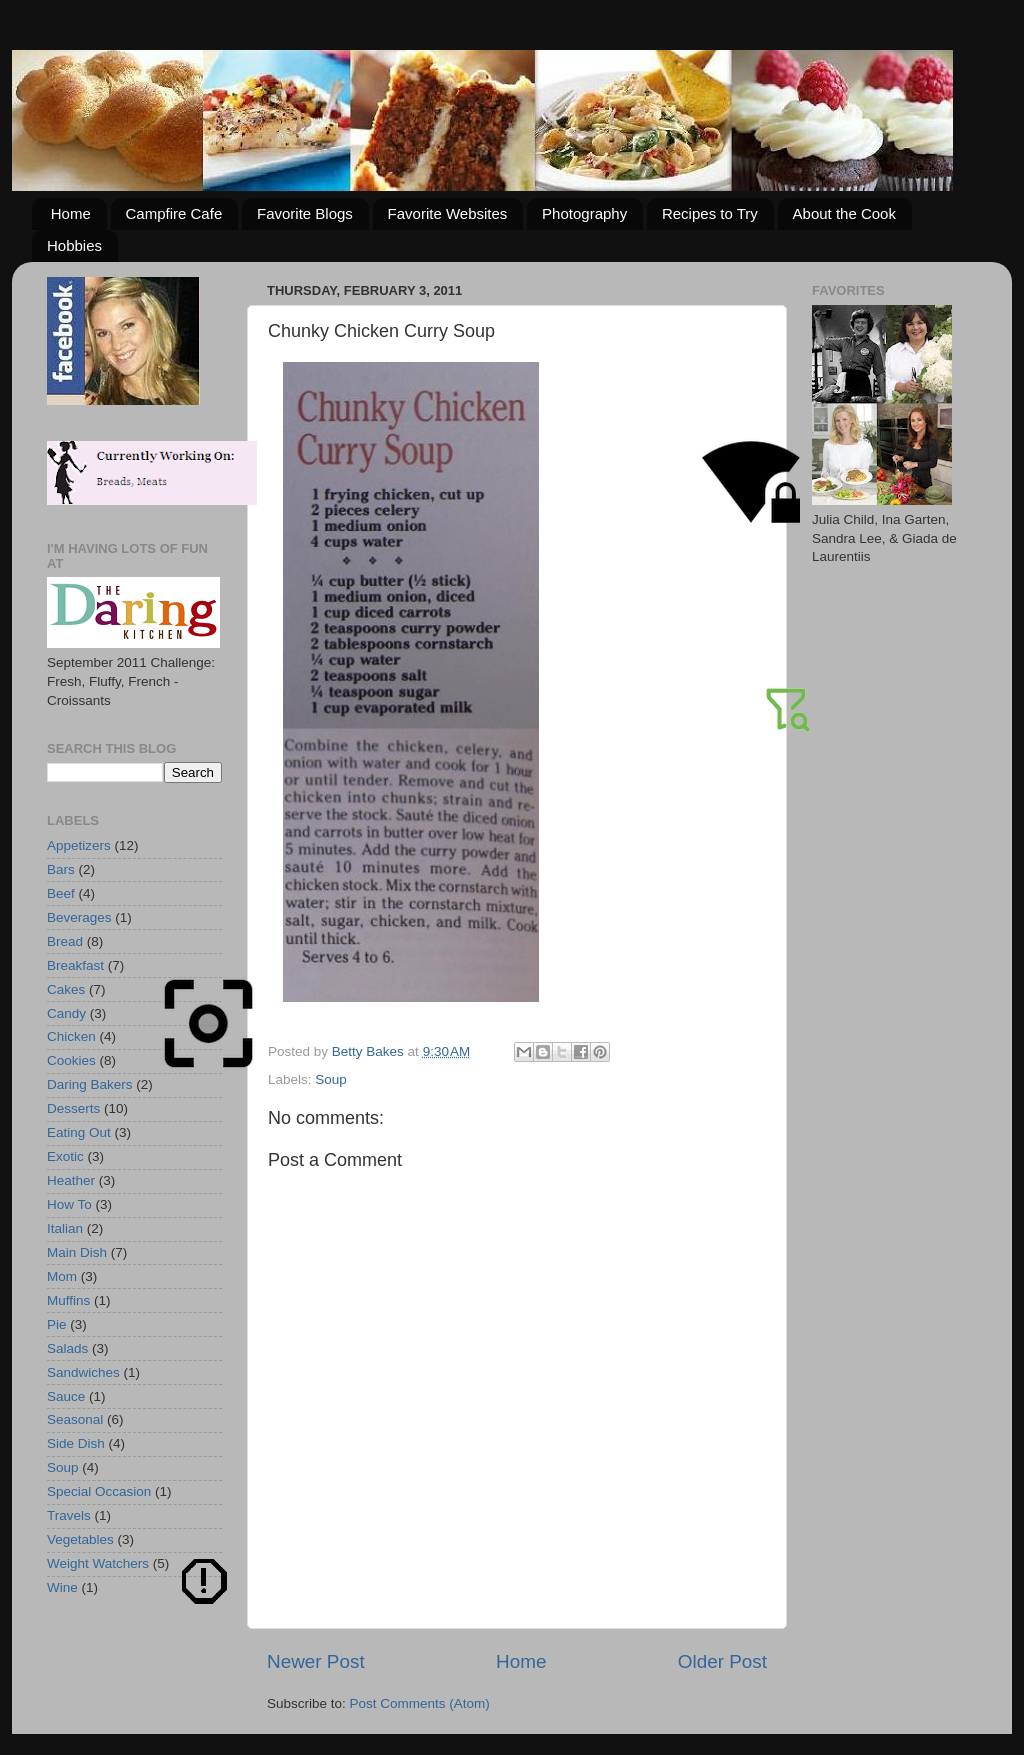 The width and height of the screenshot is (1024, 1755). Describe the element at coordinates (786, 708) in the screenshot. I see `search within filtered results` at that location.